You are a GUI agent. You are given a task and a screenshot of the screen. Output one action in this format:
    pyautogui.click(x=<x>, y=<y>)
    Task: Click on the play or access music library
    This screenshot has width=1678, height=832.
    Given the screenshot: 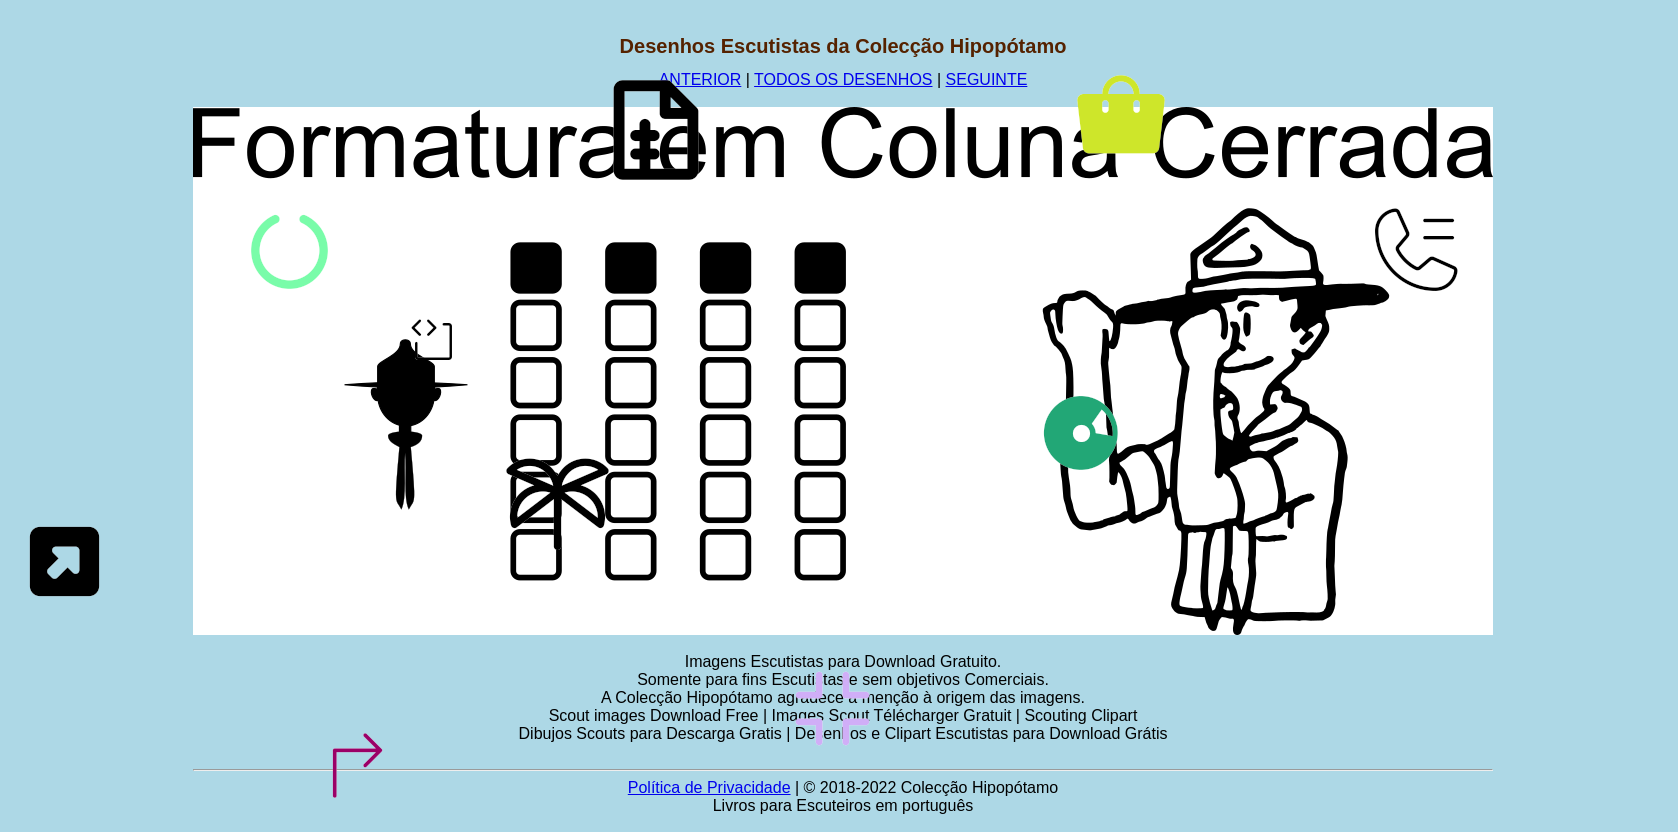 What is the action you would take?
    pyautogui.click(x=1081, y=433)
    